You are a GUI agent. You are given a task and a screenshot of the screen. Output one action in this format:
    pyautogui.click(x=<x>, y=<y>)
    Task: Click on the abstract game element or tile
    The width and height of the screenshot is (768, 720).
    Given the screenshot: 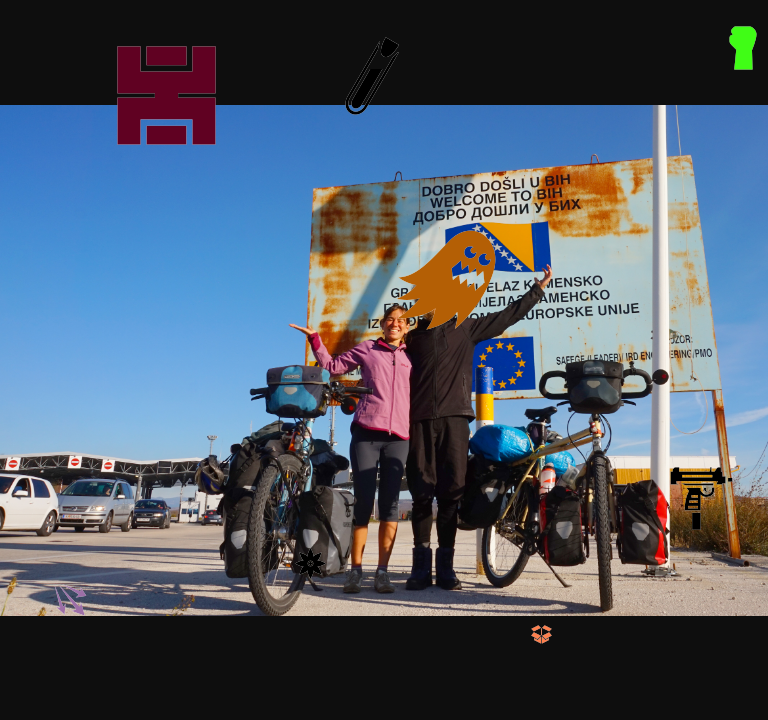 What is the action you would take?
    pyautogui.click(x=166, y=95)
    